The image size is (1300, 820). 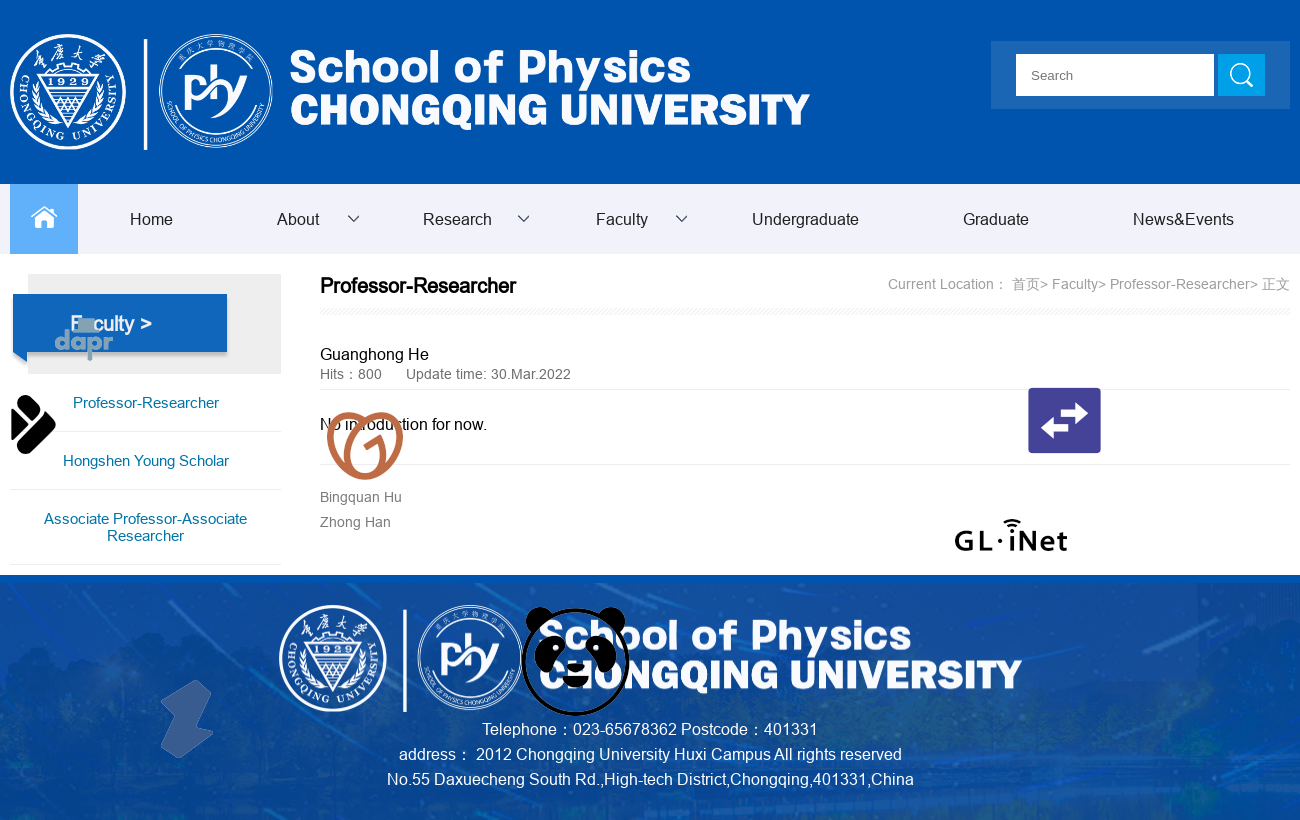 What do you see at coordinates (1011, 535) in the screenshot?
I see `GL.iNet company logo` at bounding box center [1011, 535].